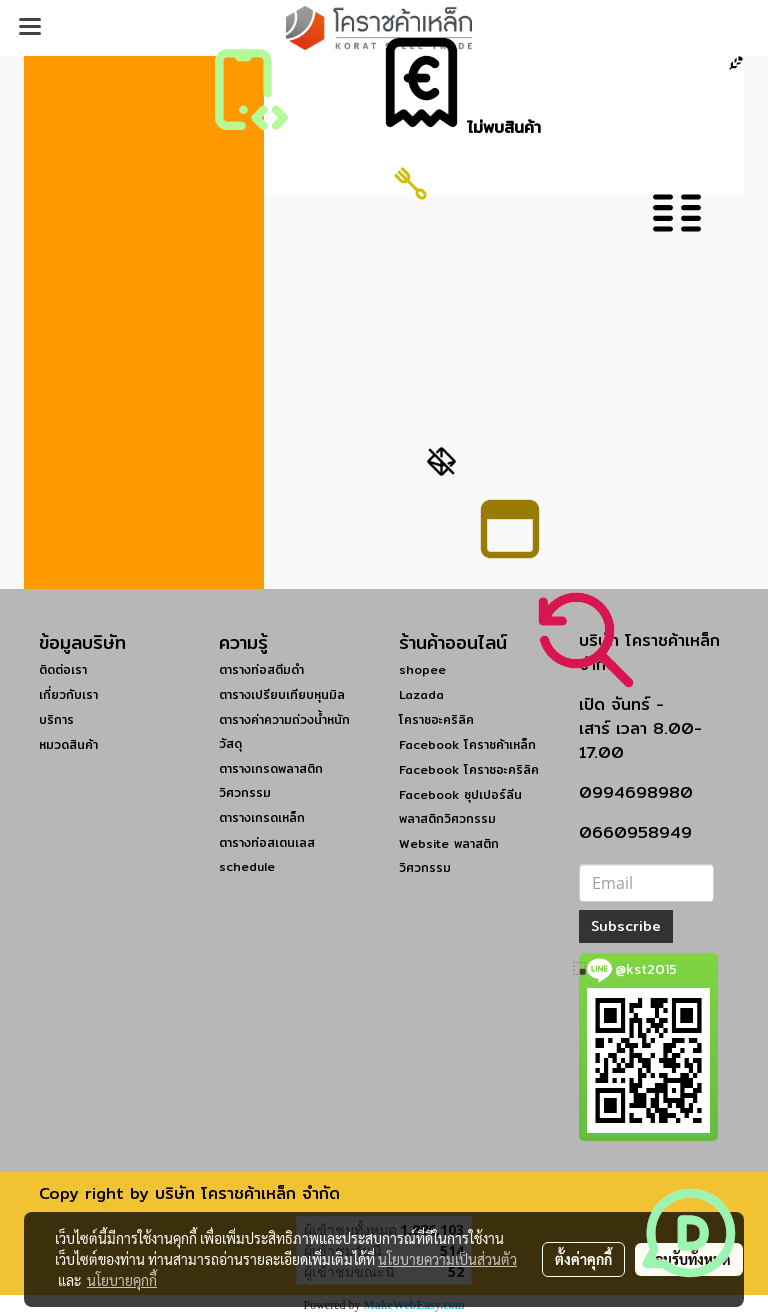 This screenshot has width=768, height=1315. What do you see at coordinates (691, 1233) in the screenshot?
I see `disqus commenting platform logo` at bounding box center [691, 1233].